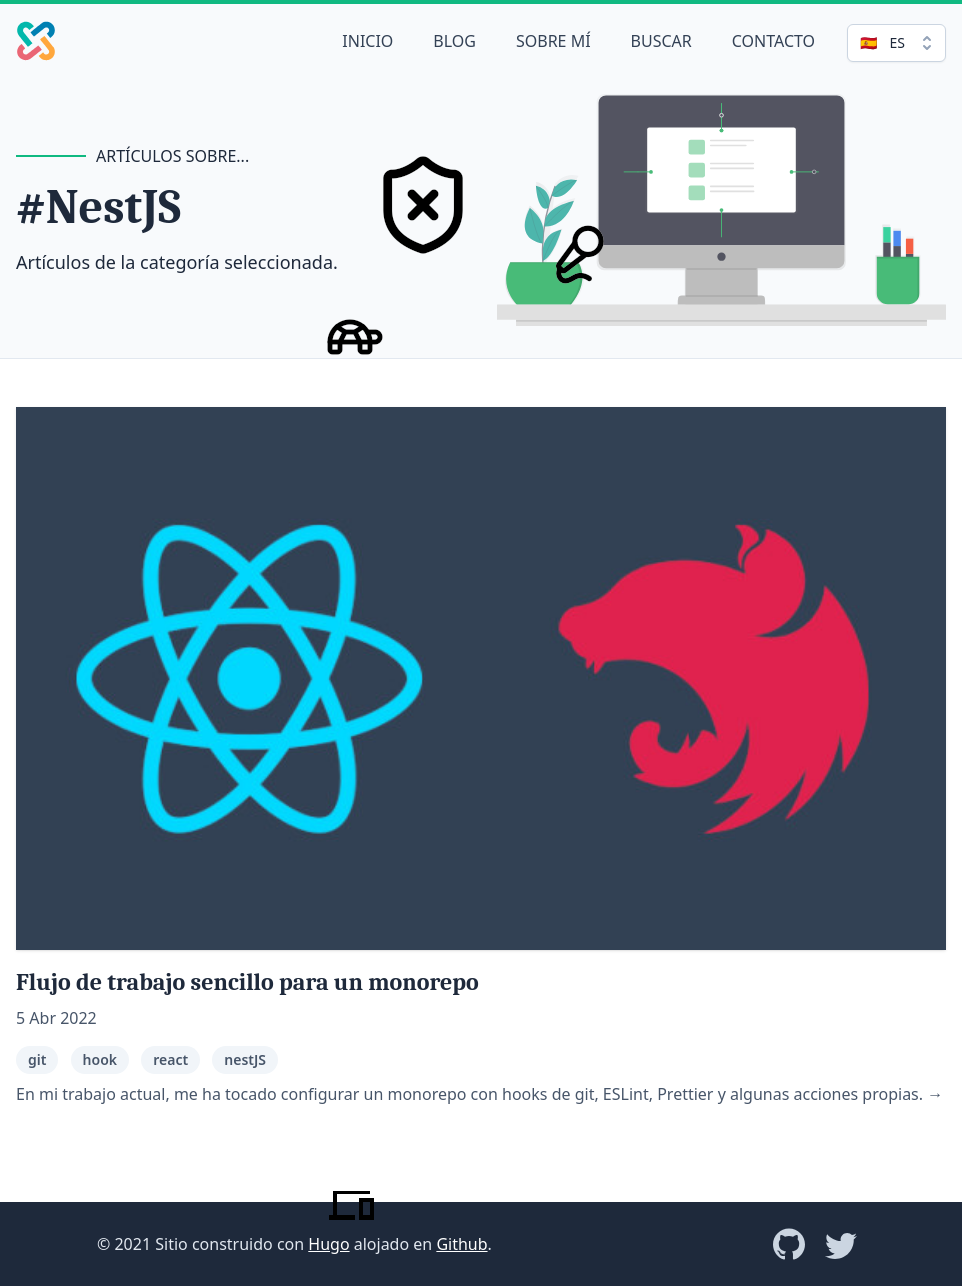 This screenshot has width=962, height=1286. I want to click on view connected devices, so click(351, 1205).